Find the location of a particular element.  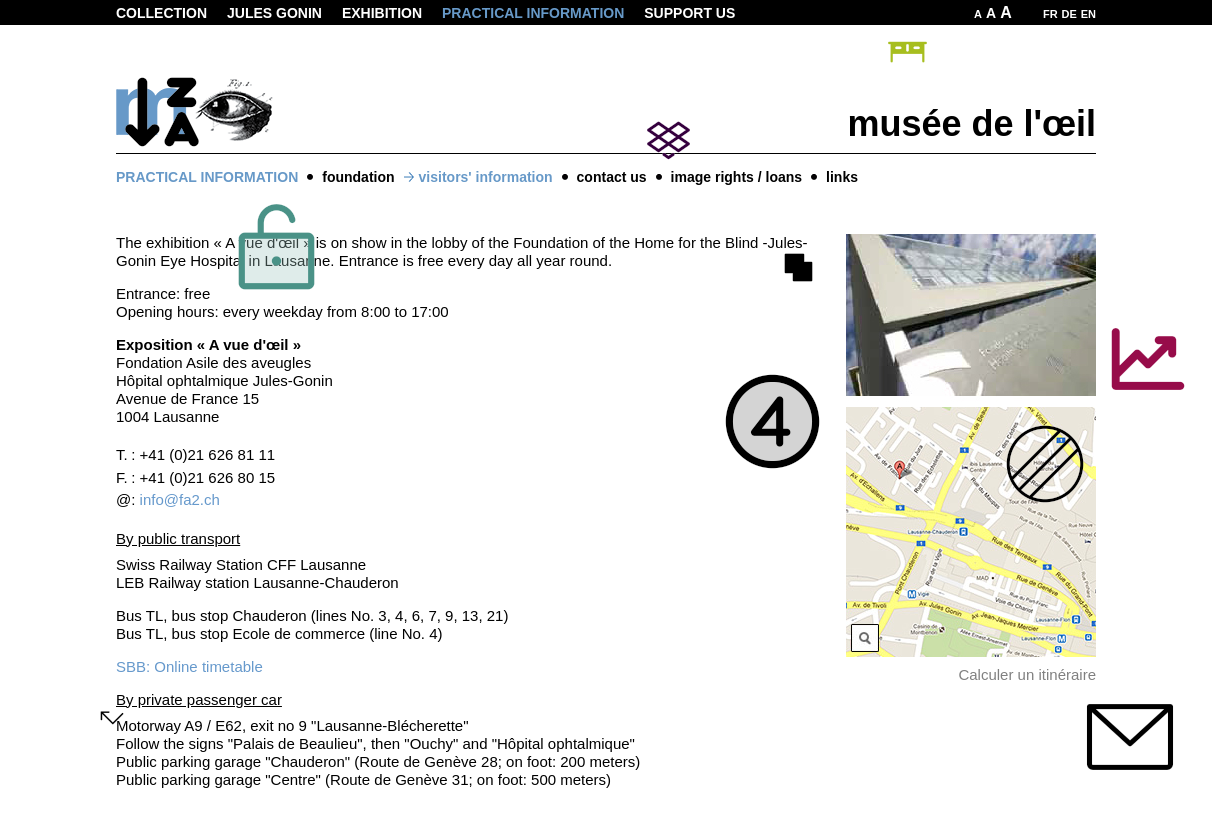

access workspace or desk settings is located at coordinates (907, 51).